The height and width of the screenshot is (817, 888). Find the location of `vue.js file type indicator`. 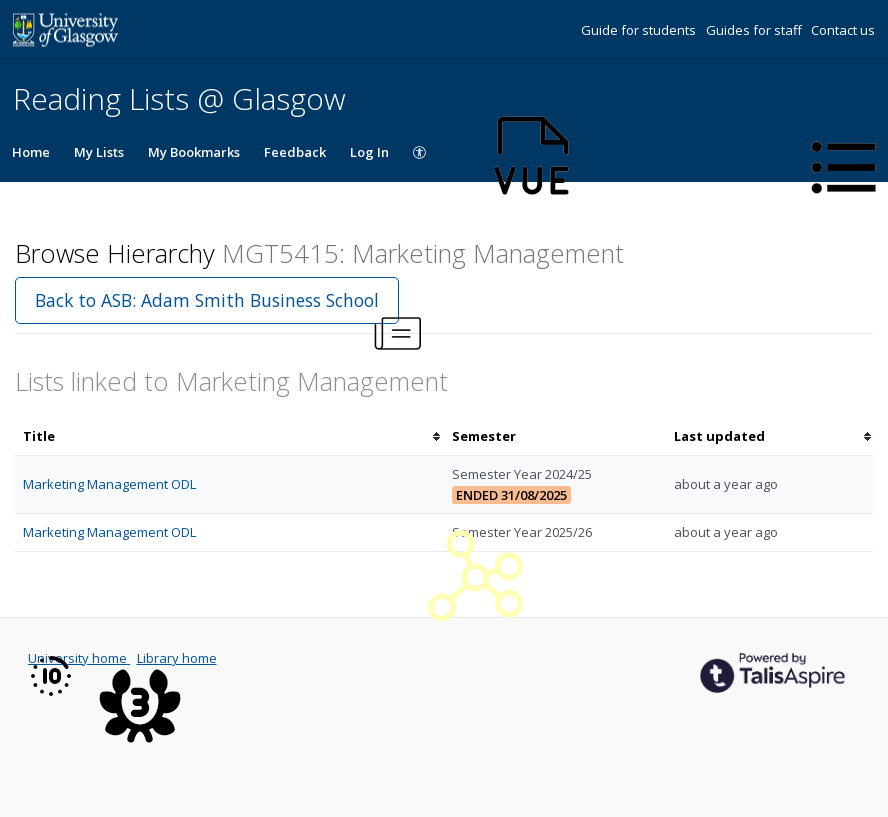

vue.js file type indicator is located at coordinates (533, 159).